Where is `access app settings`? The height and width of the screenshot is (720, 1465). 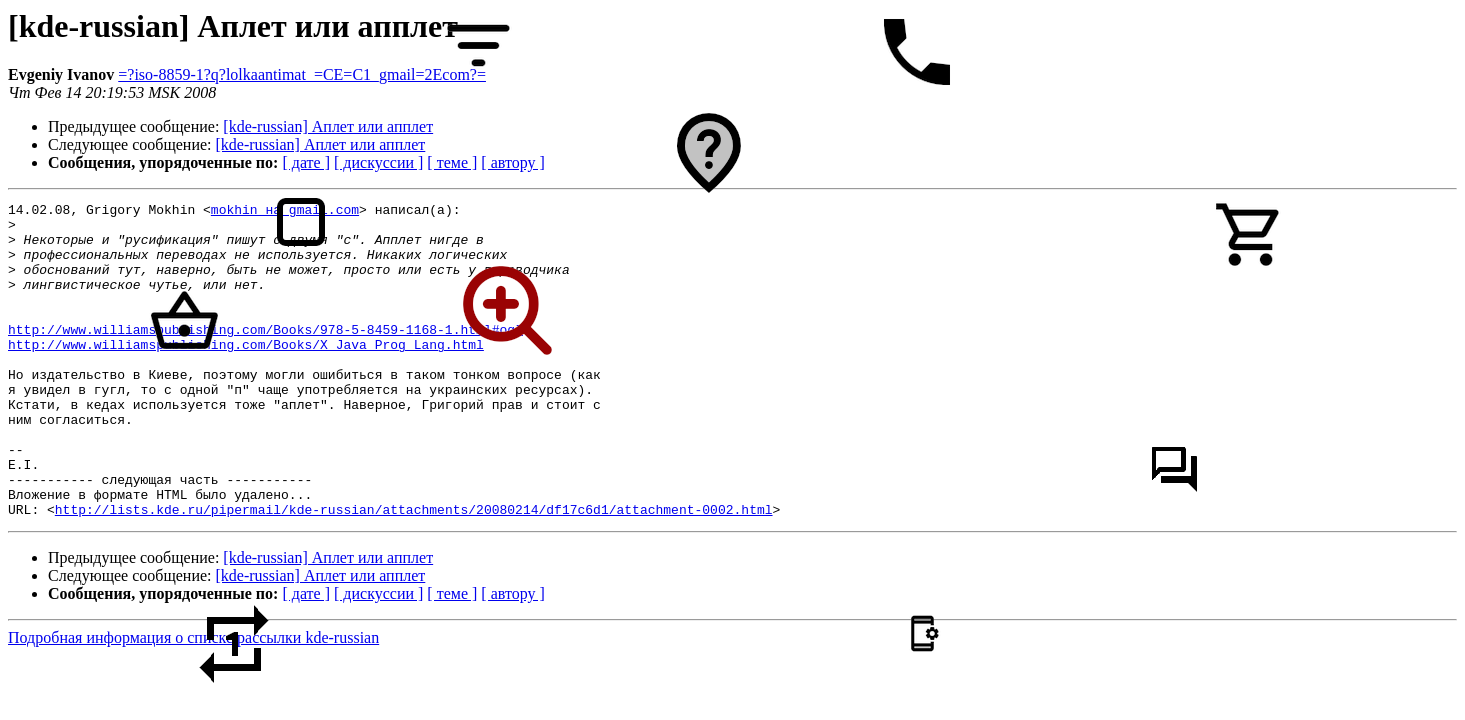
access app settings is located at coordinates (922, 633).